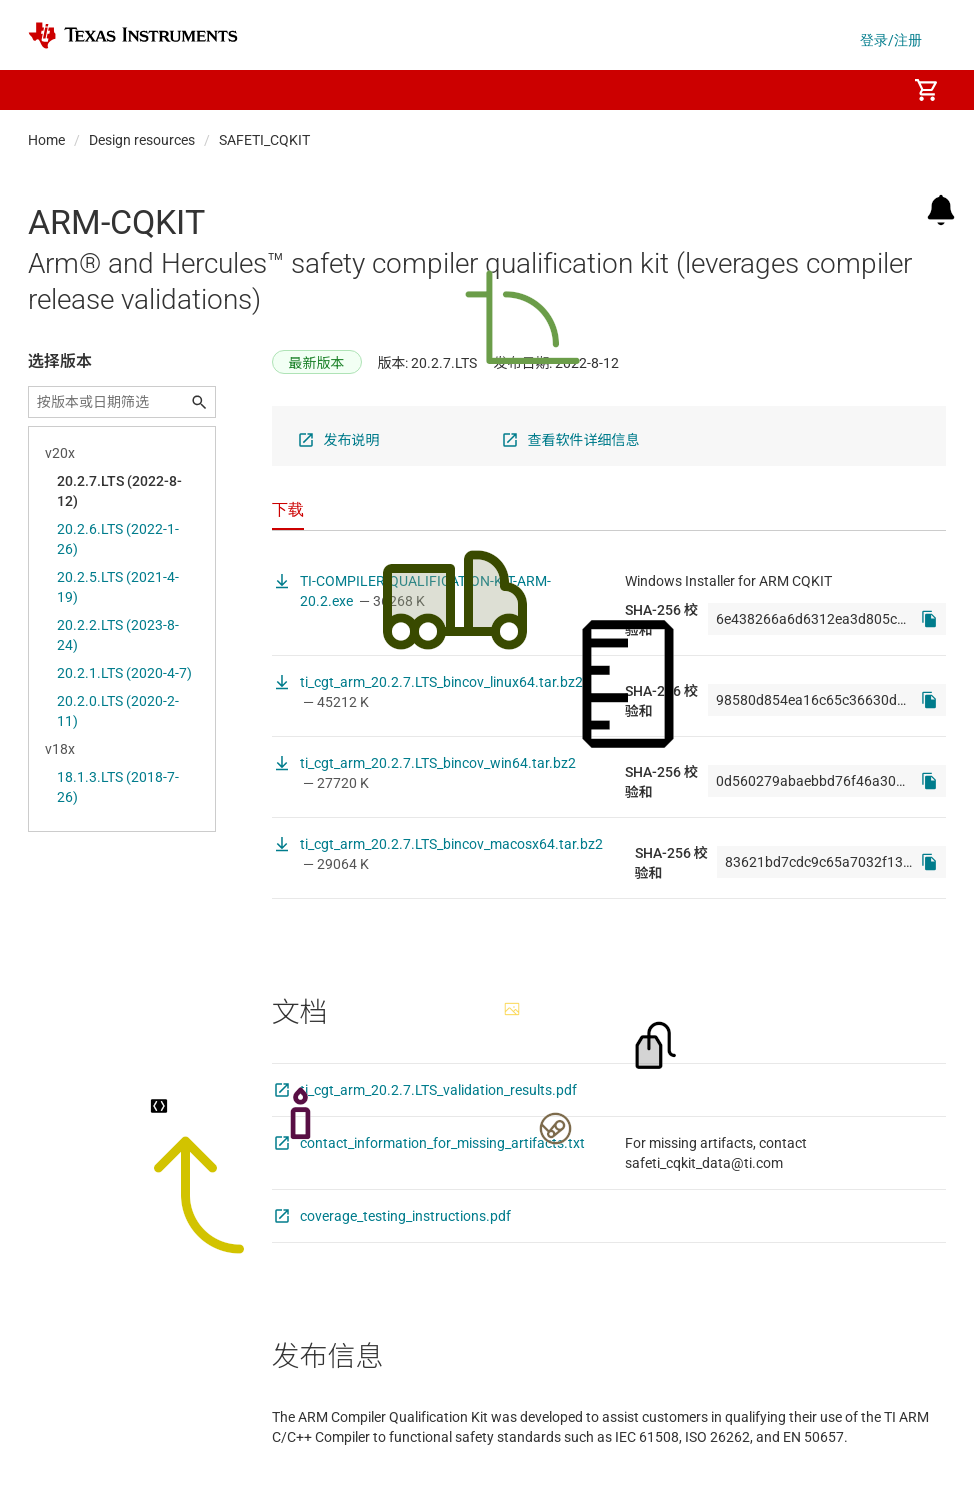 Image resolution: width=974 pixels, height=1491 pixels. Describe the element at coordinates (199, 1195) in the screenshot. I see `go back and up in navigation` at that location.